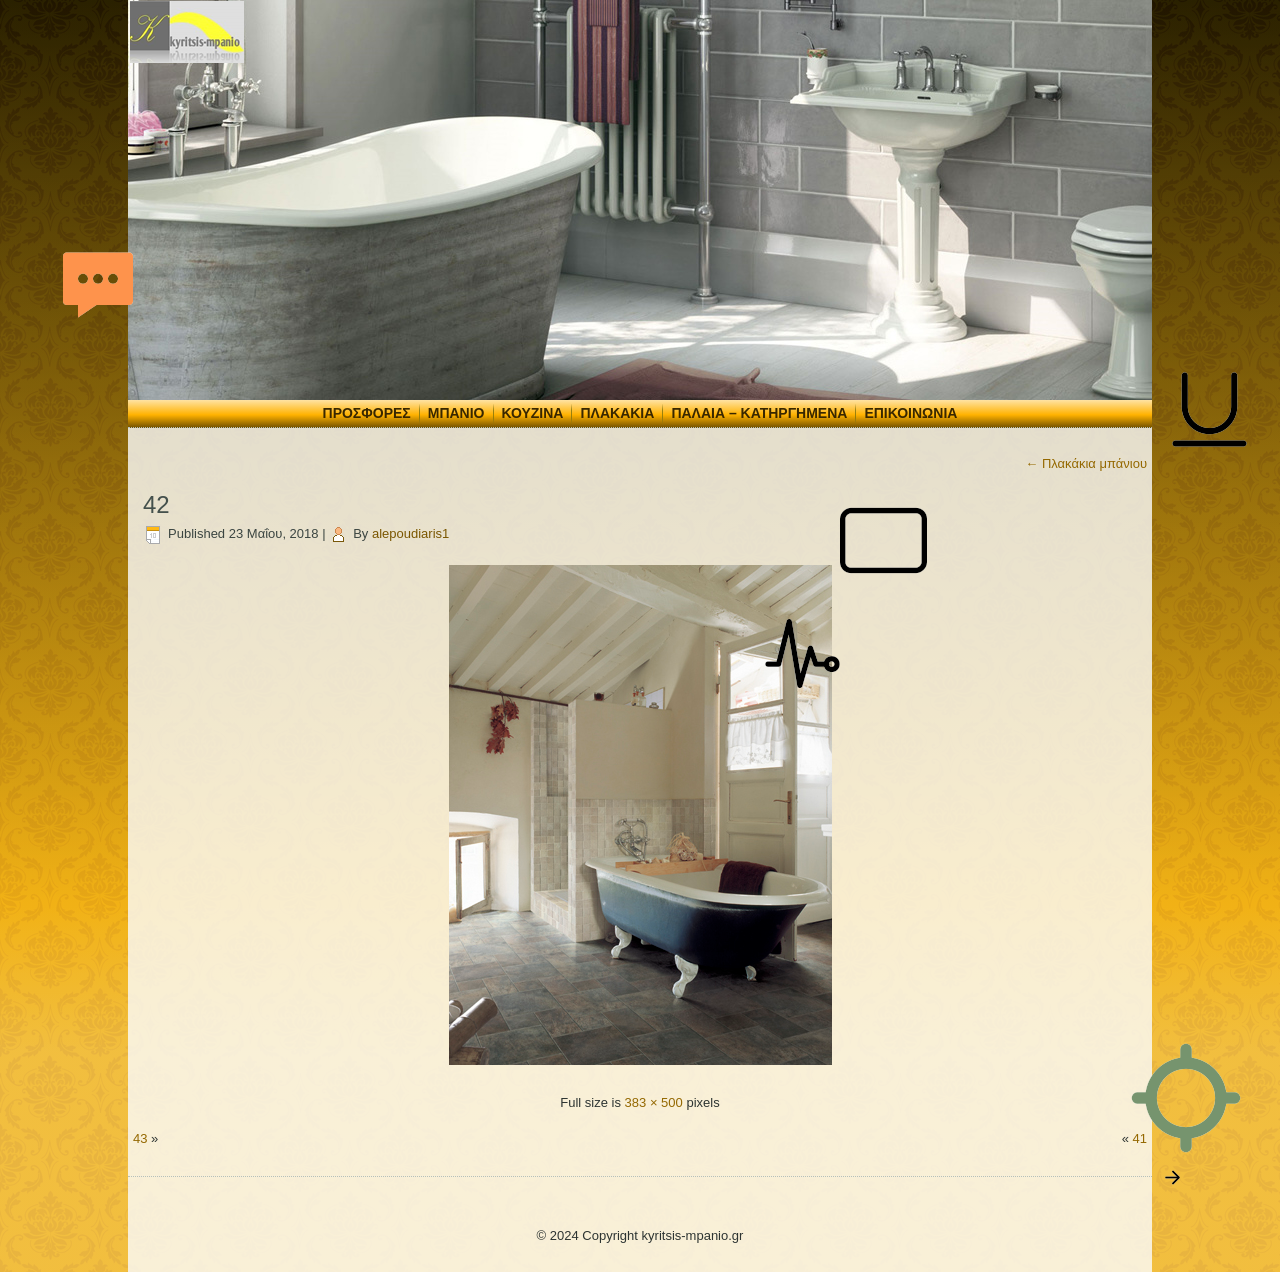 This screenshot has width=1280, height=1272. I want to click on apply underline formatting to selected text, so click(1209, 409).